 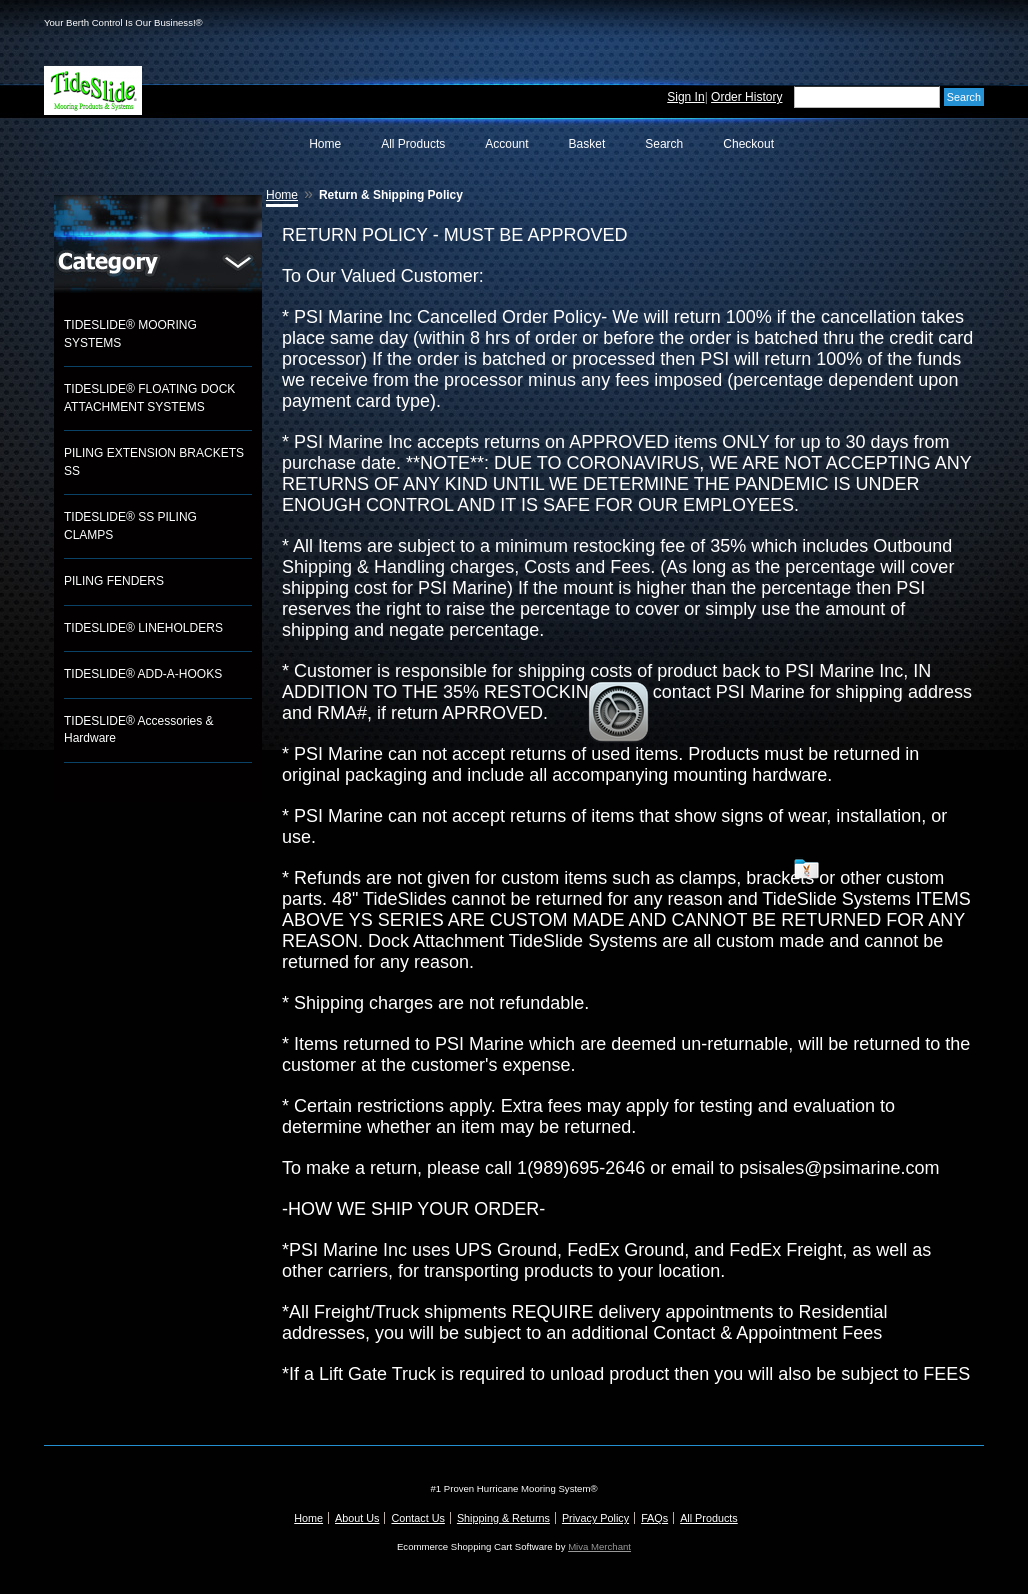 What do you see at coordinates (806, 869) in the screenshot?
I see `open eMule downloads folder` at bounding box center [806, 869].